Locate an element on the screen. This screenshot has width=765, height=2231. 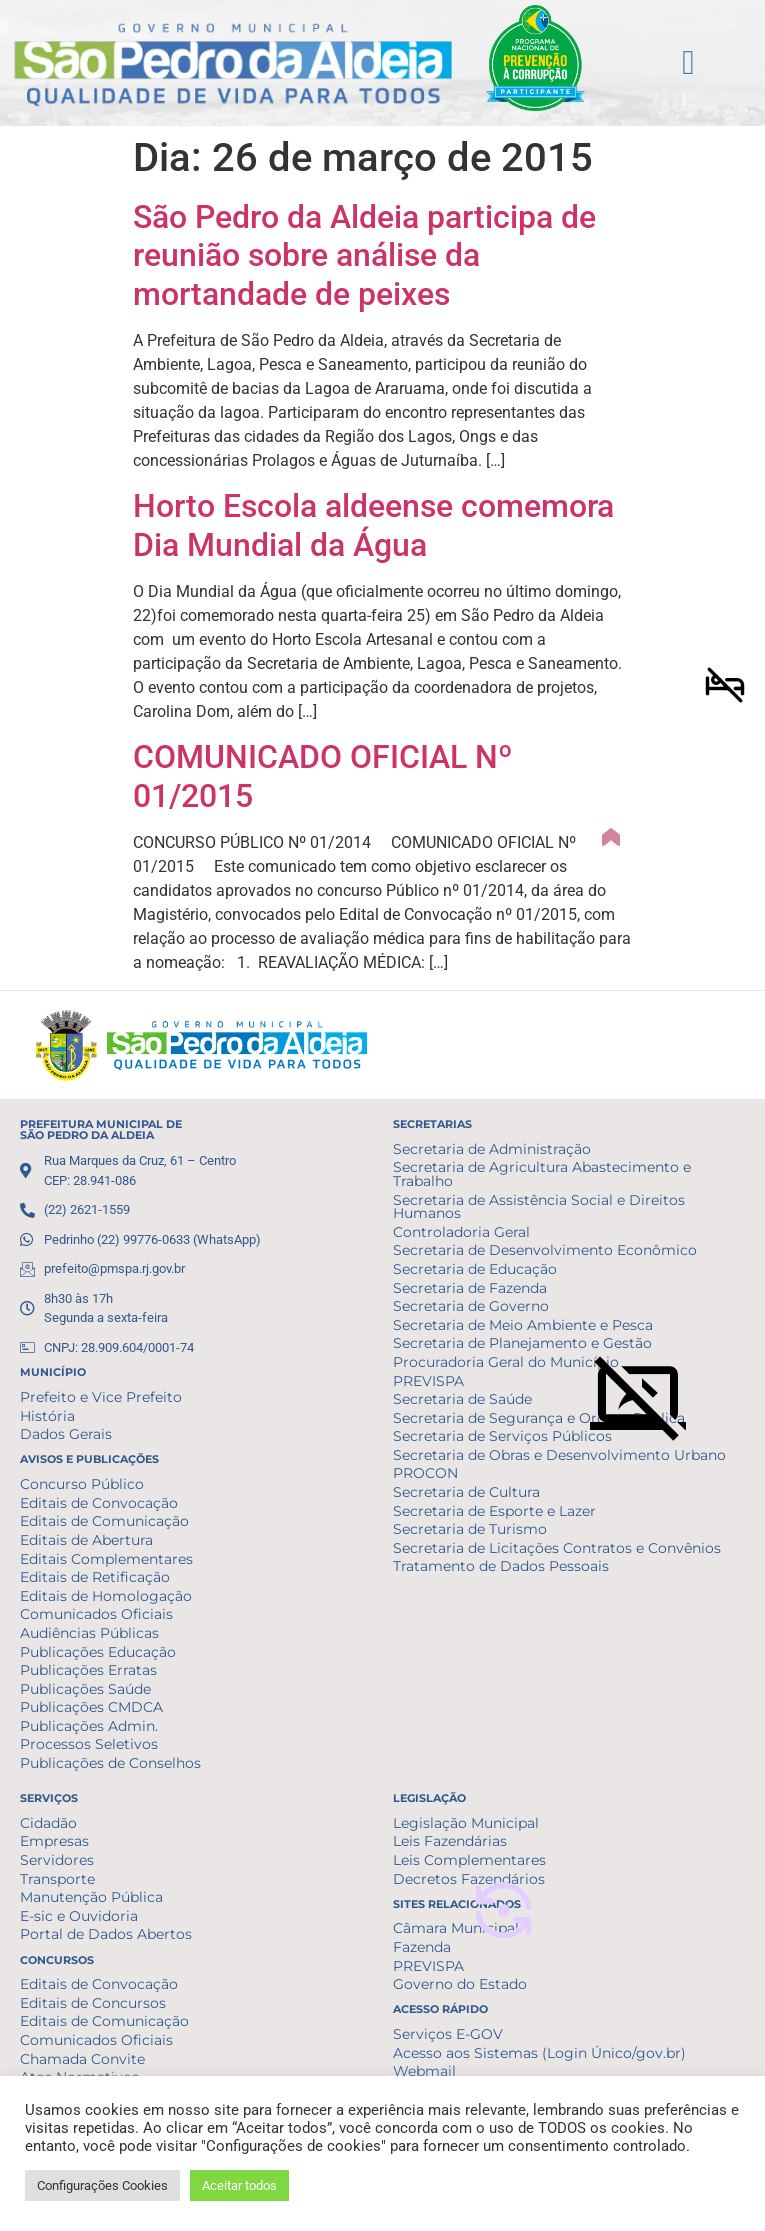
stop sharing your screen is located at coordinates (638, 1398).